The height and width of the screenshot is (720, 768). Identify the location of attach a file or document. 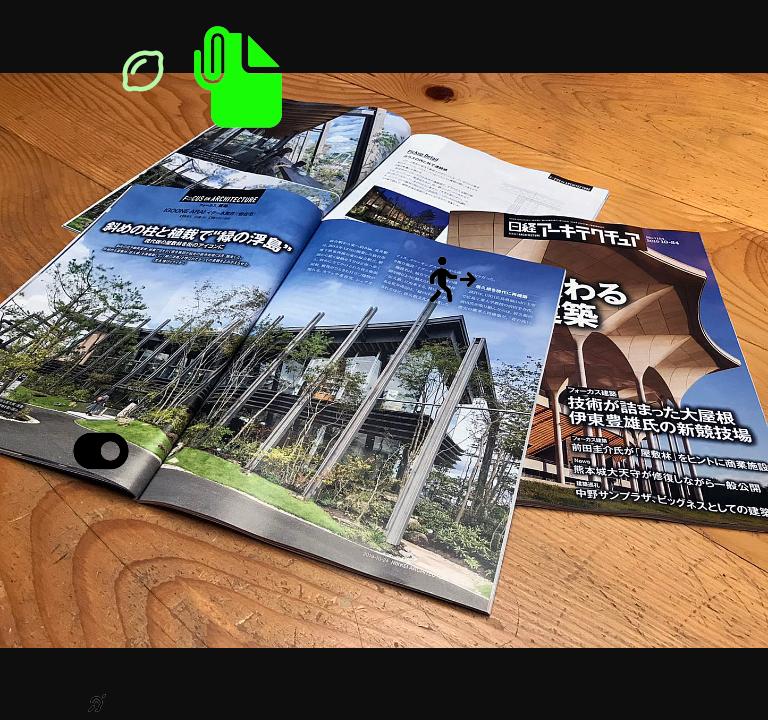
(238, 77).